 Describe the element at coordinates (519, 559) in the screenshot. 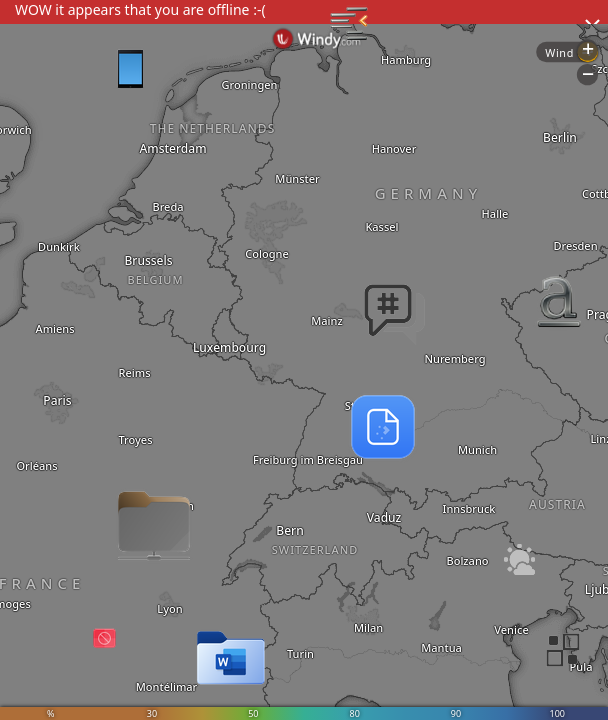

I see `indicates partly cloudy weather conditions` at that location.